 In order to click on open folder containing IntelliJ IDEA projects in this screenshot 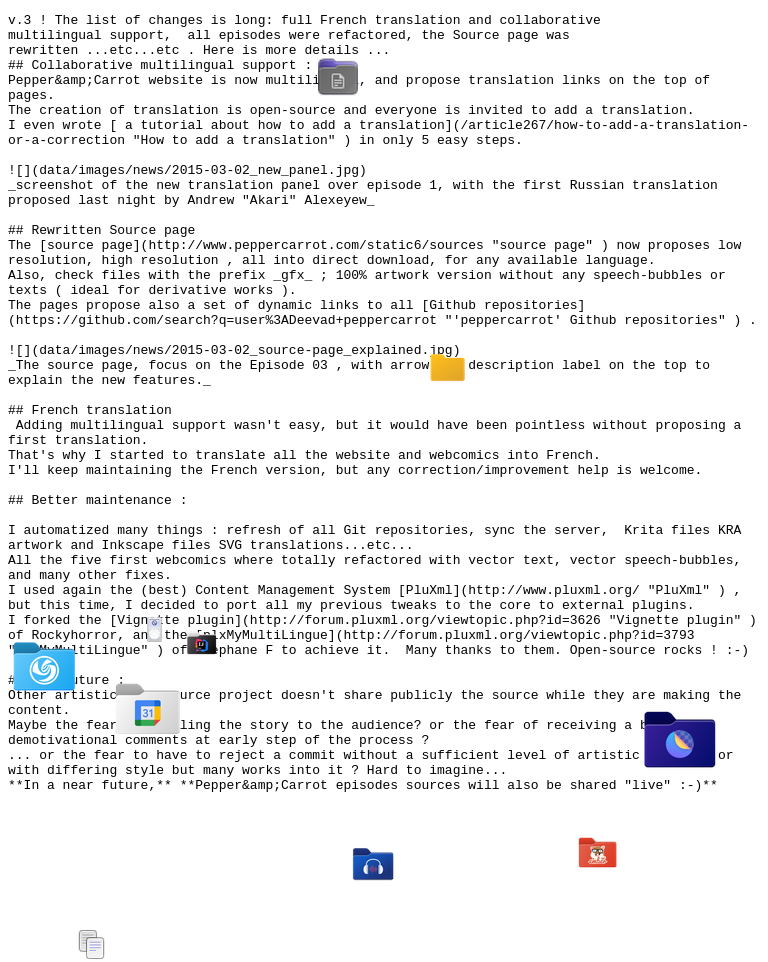, I will do `click(201, 643)`.